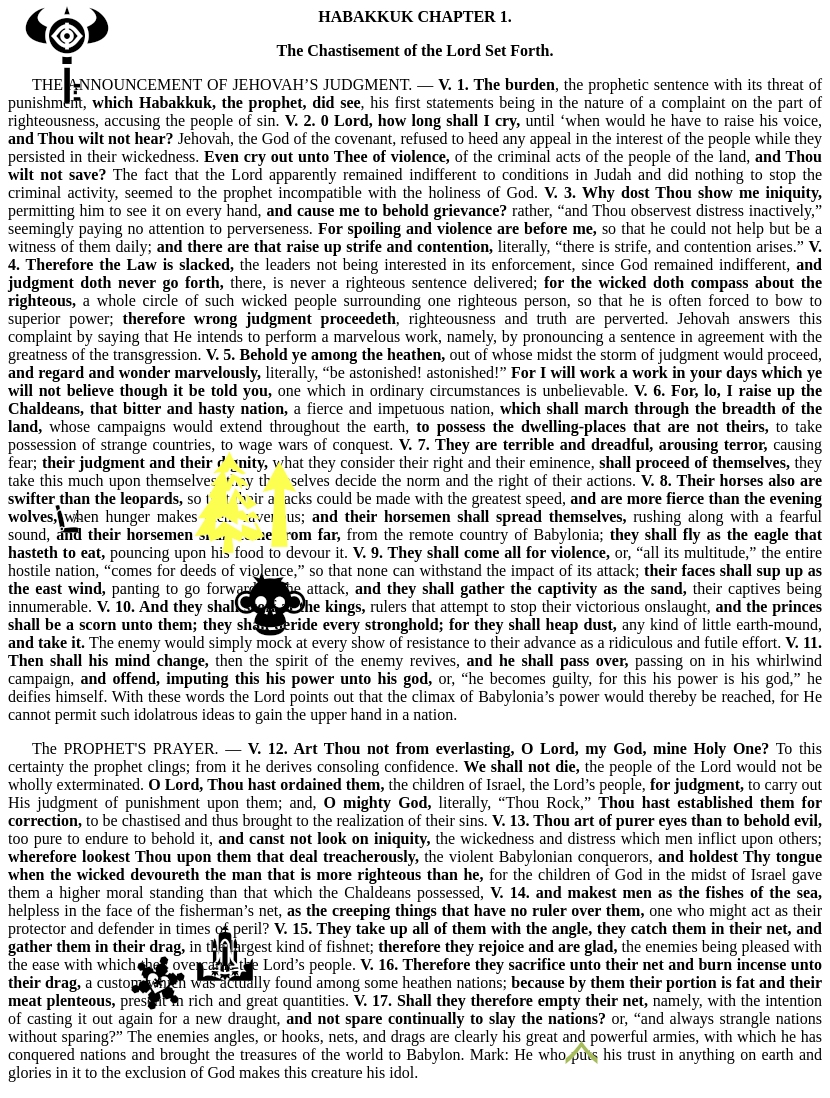  What do you see at coordinates (158, 983) in the screenshot?
I see `indicates a frozen or cold status effect in gameplay` at bounding box center [158, 983].